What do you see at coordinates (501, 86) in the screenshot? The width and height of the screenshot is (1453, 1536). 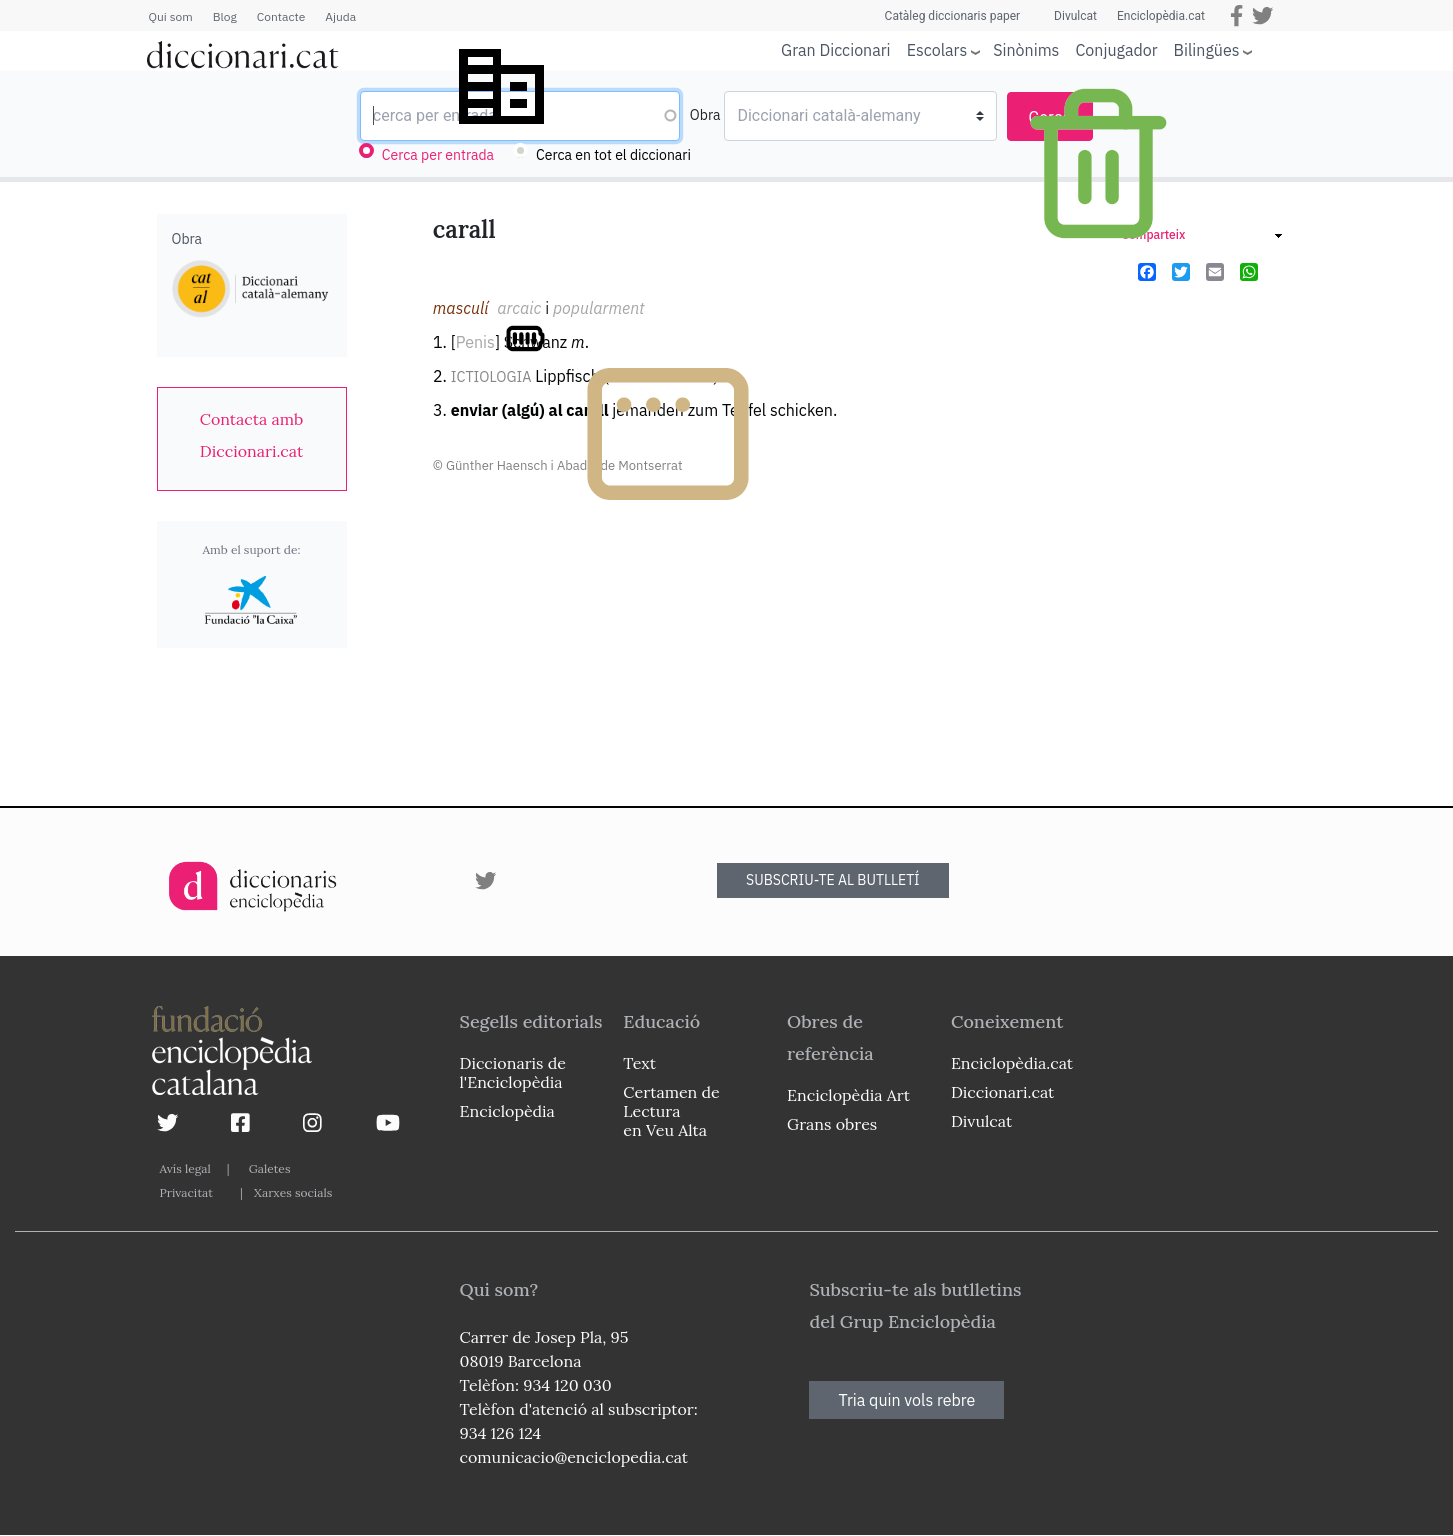 I see `view organization or company settings` at bounding box center [501, 86].